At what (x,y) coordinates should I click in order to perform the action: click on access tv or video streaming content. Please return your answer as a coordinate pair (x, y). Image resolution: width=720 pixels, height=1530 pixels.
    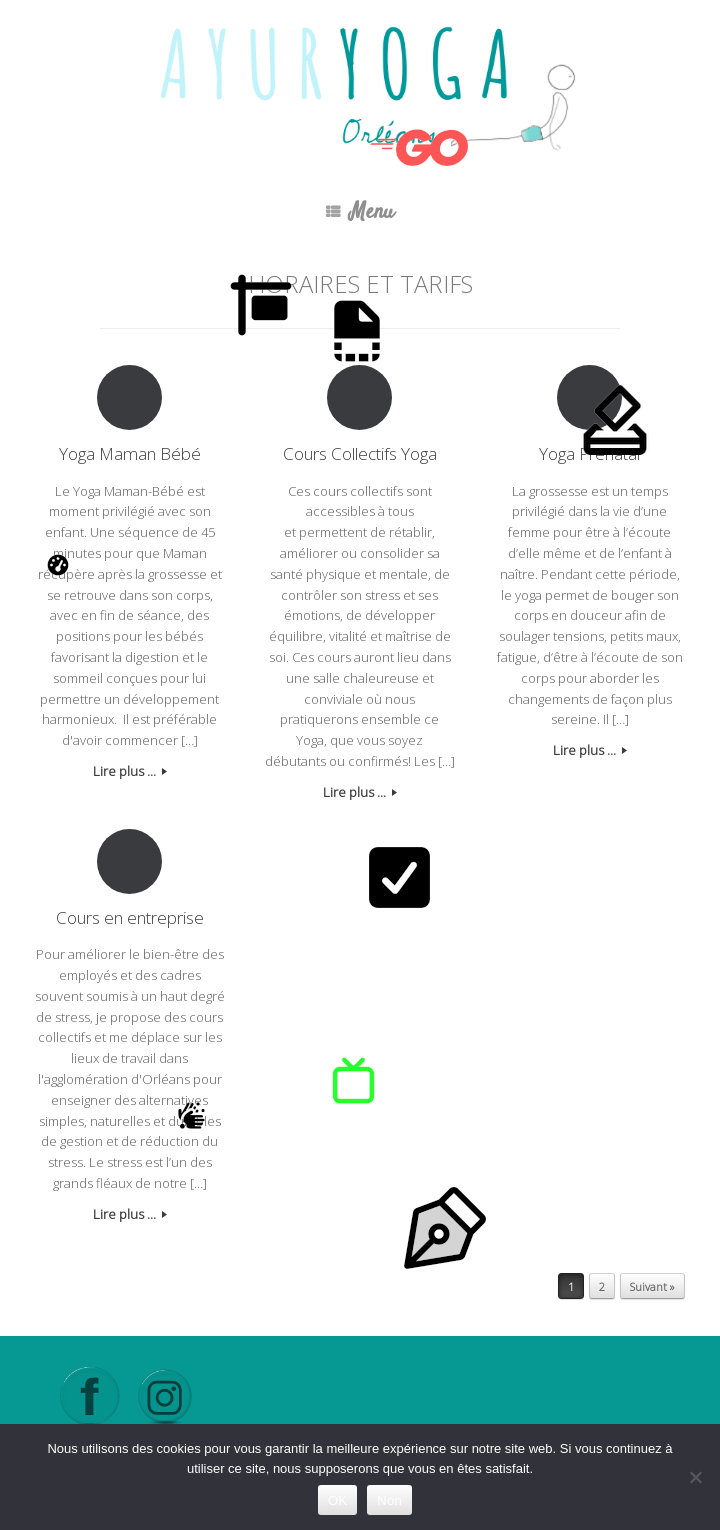
    Looking at the image, I should click on (353, 1080).